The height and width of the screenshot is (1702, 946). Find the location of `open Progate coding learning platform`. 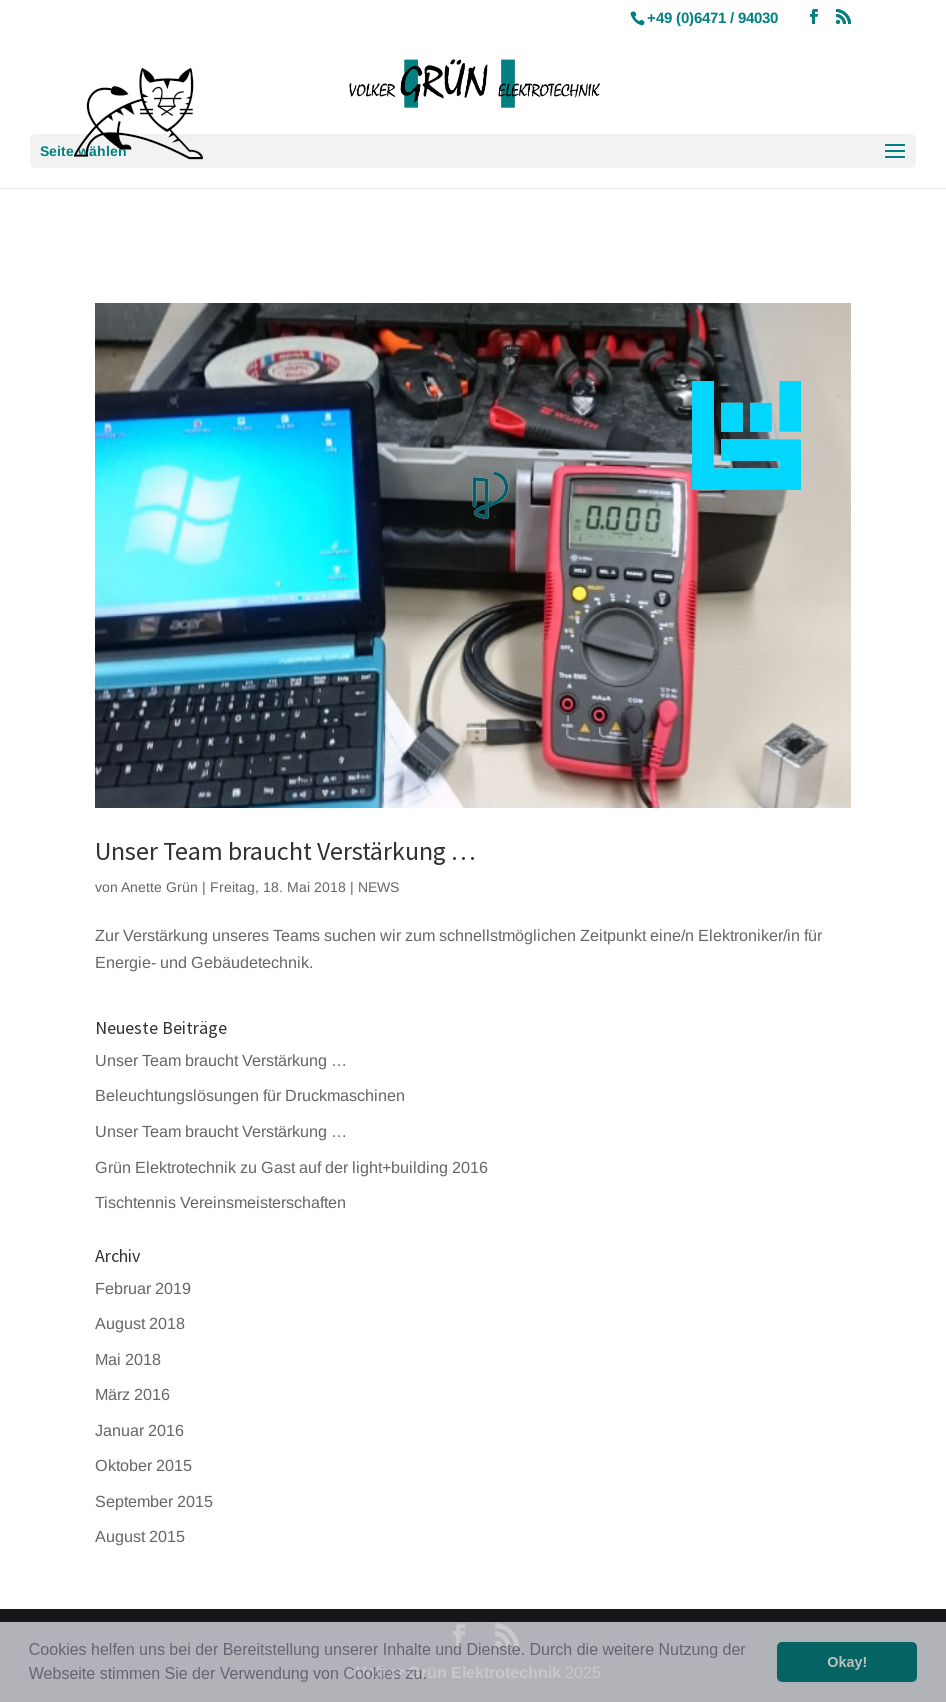

open Progate coding learning platform is located at coordinates (490, 495).